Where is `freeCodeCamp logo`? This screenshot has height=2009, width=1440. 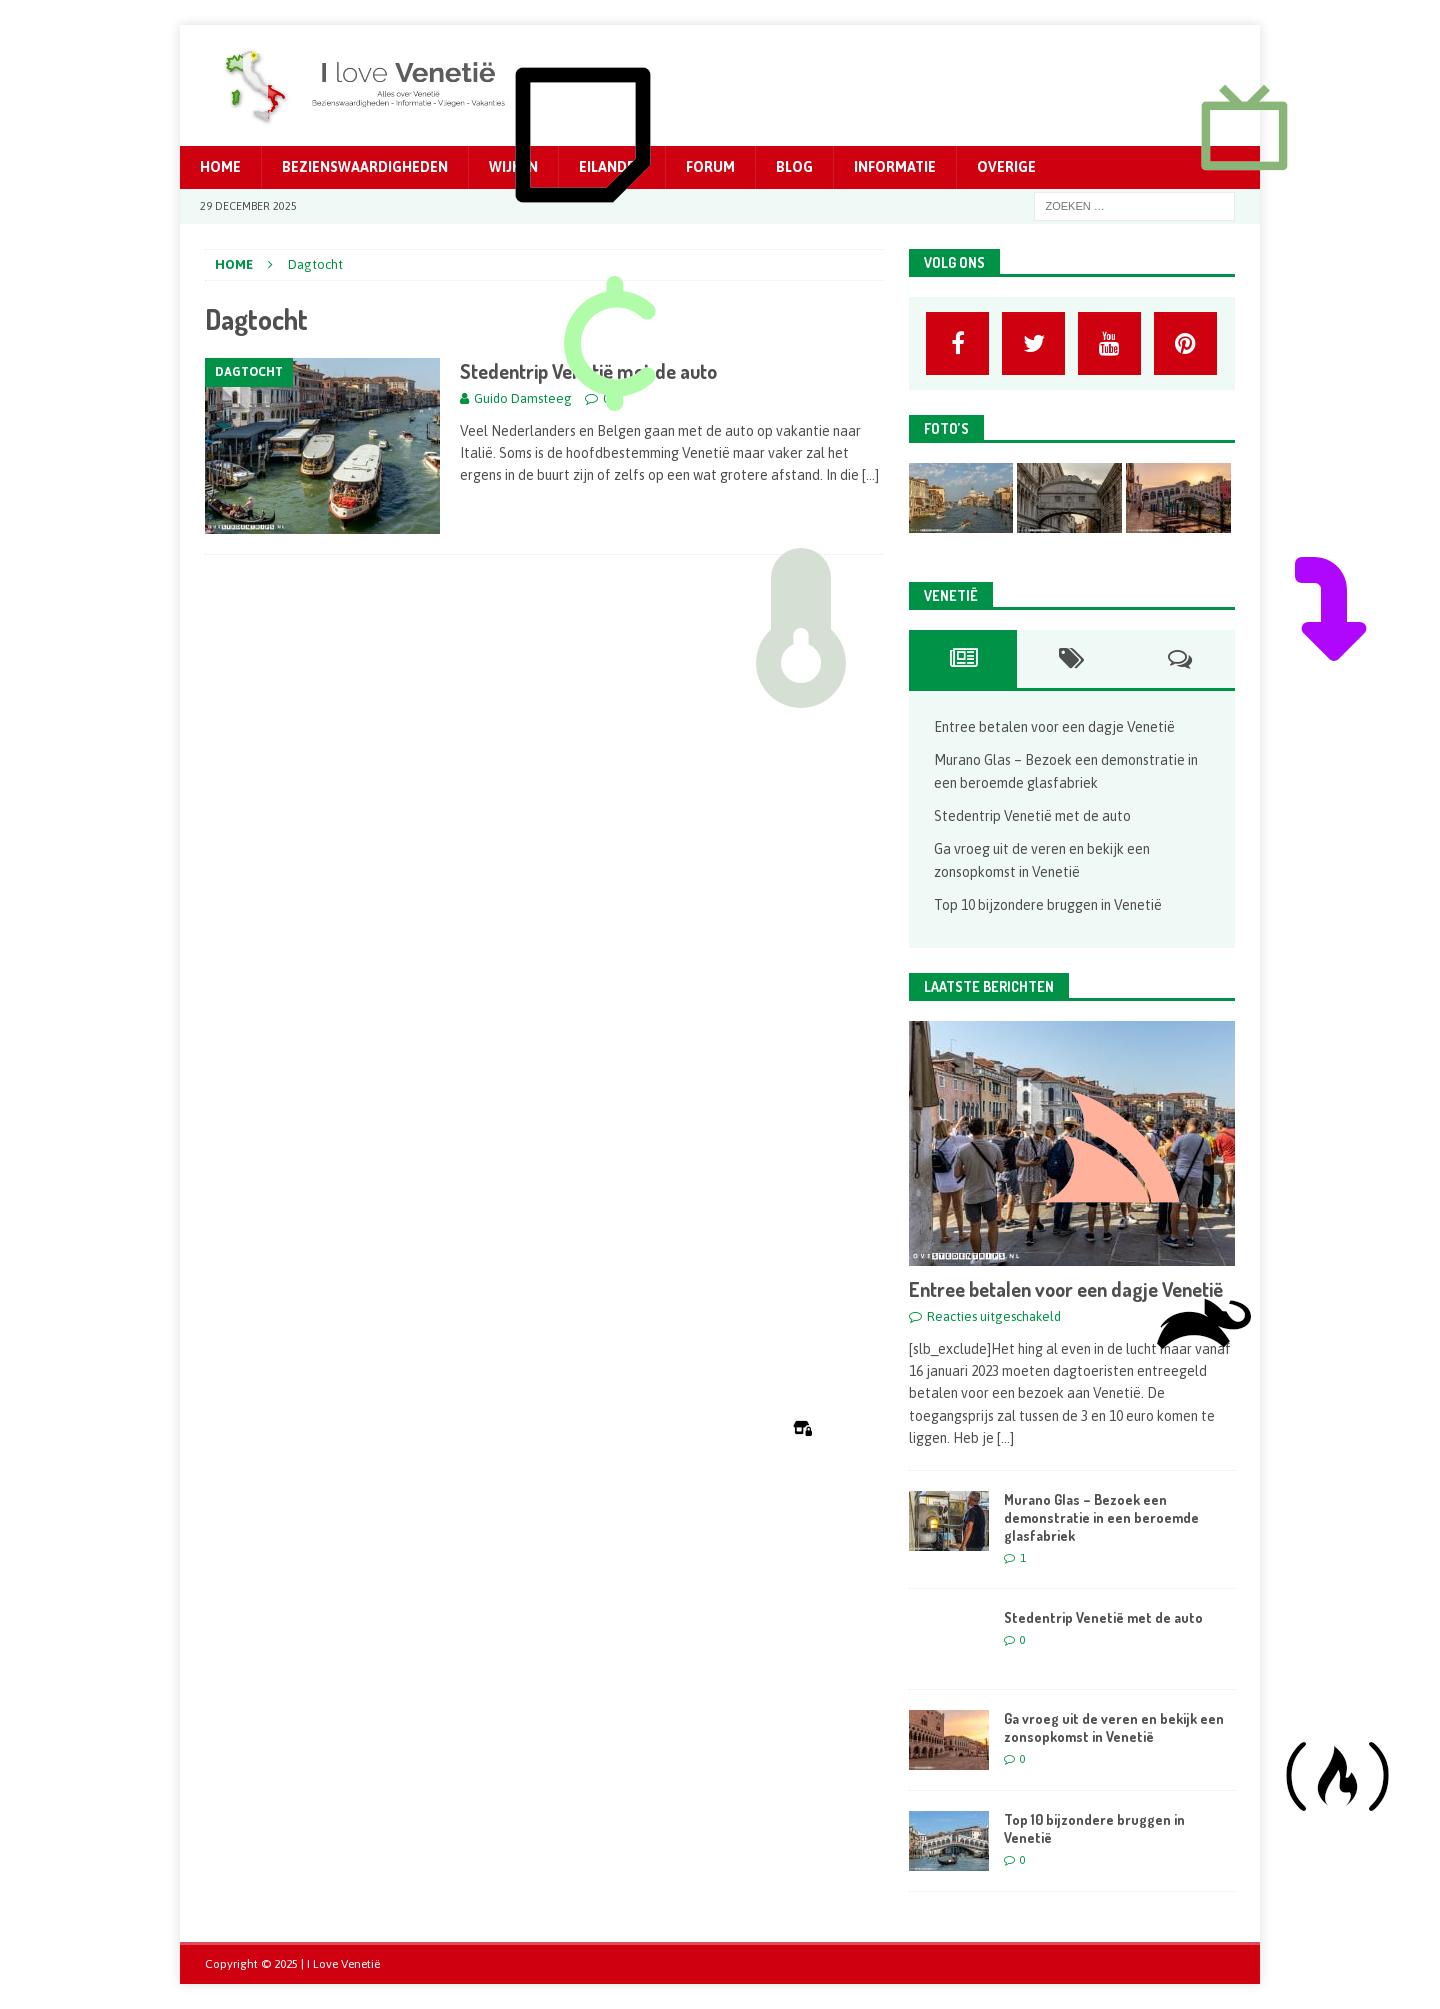 freeCodeCamp logo is located at coordinates (1337, 1776).